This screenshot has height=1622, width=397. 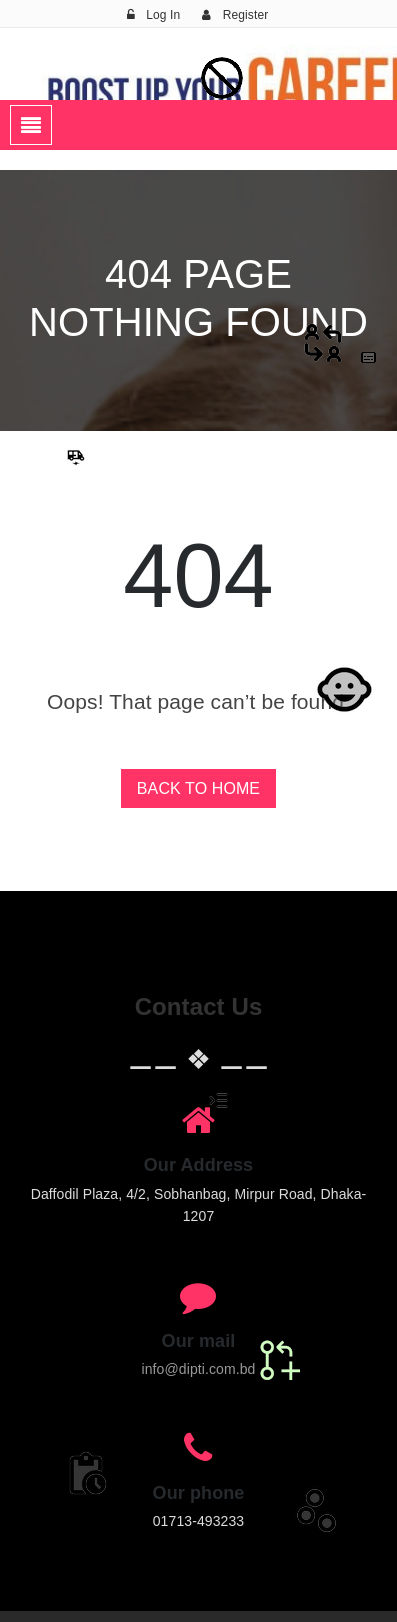 I want to click on create a new git pull request, so click(x=279, y=1359).